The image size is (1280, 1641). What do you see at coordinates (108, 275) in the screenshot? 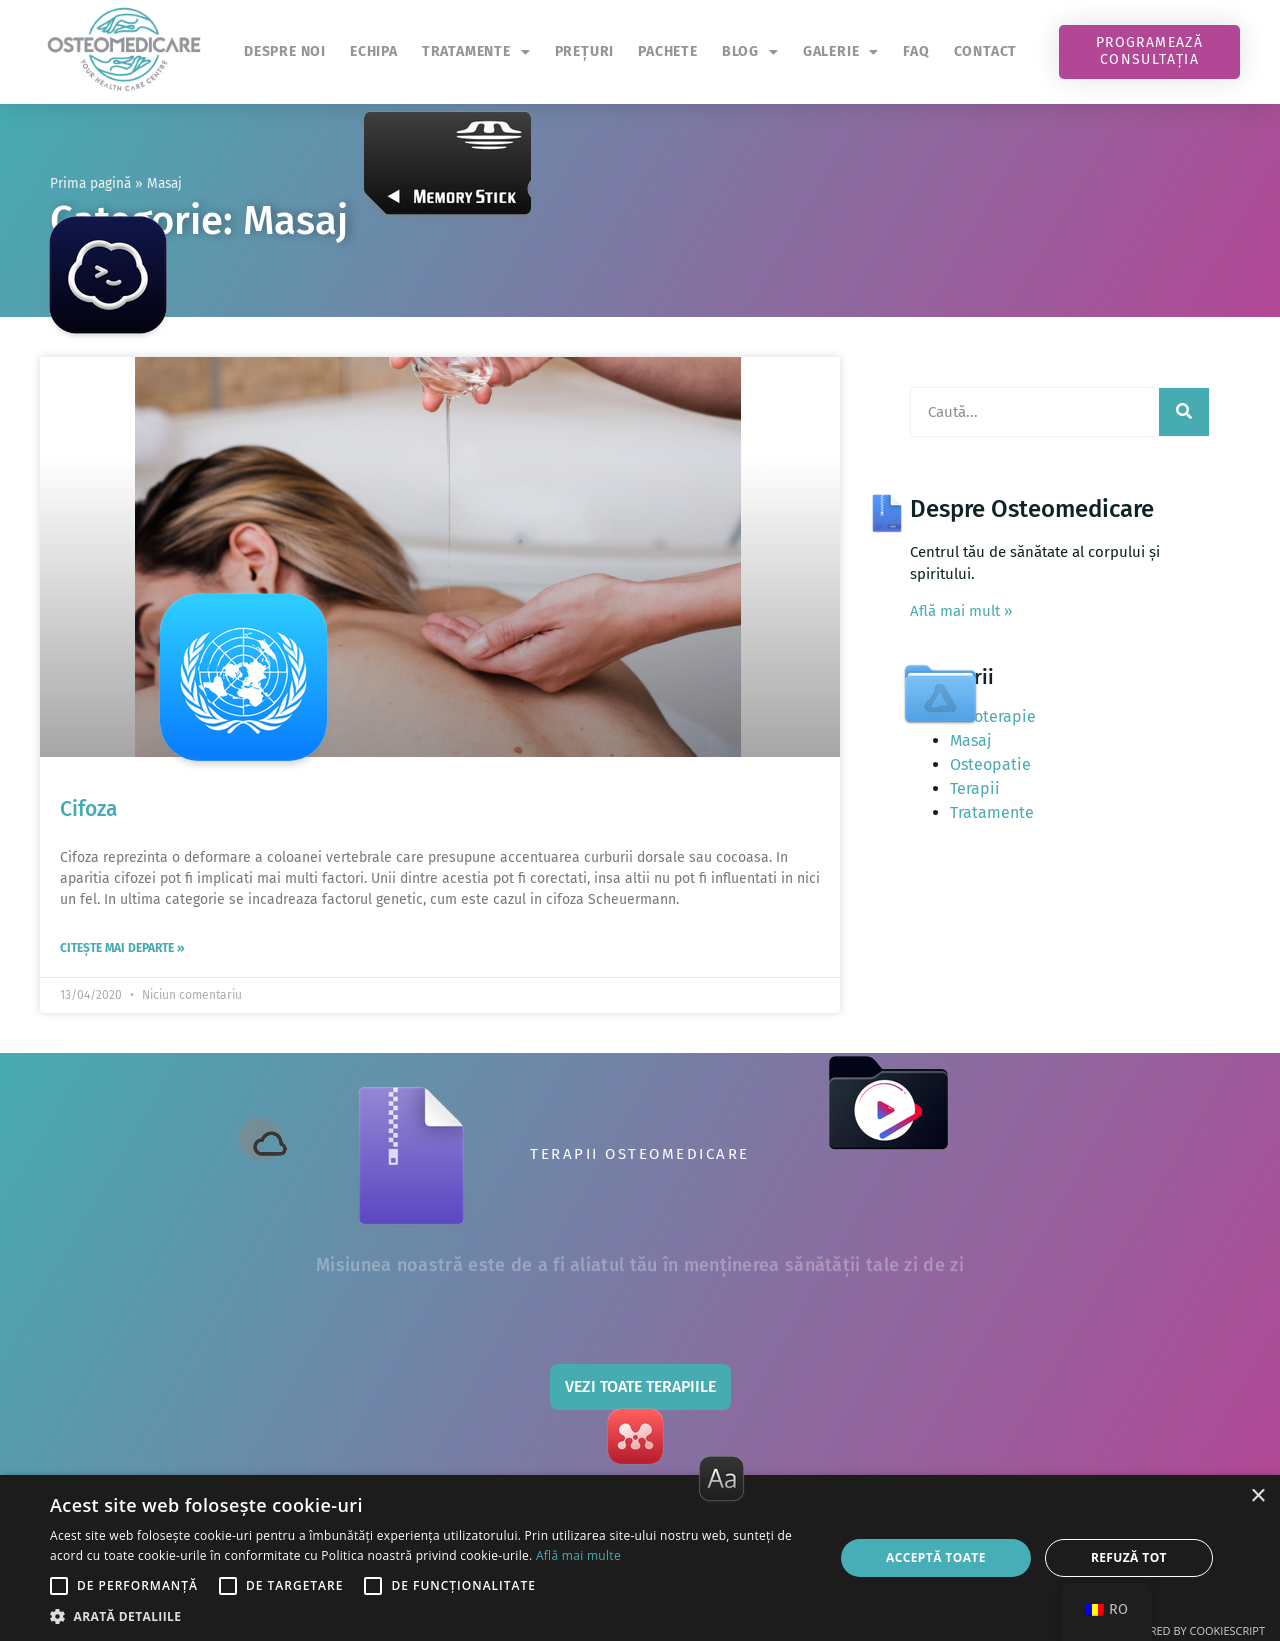
I see `open termius ssh client` at bounding box center [108, 275].